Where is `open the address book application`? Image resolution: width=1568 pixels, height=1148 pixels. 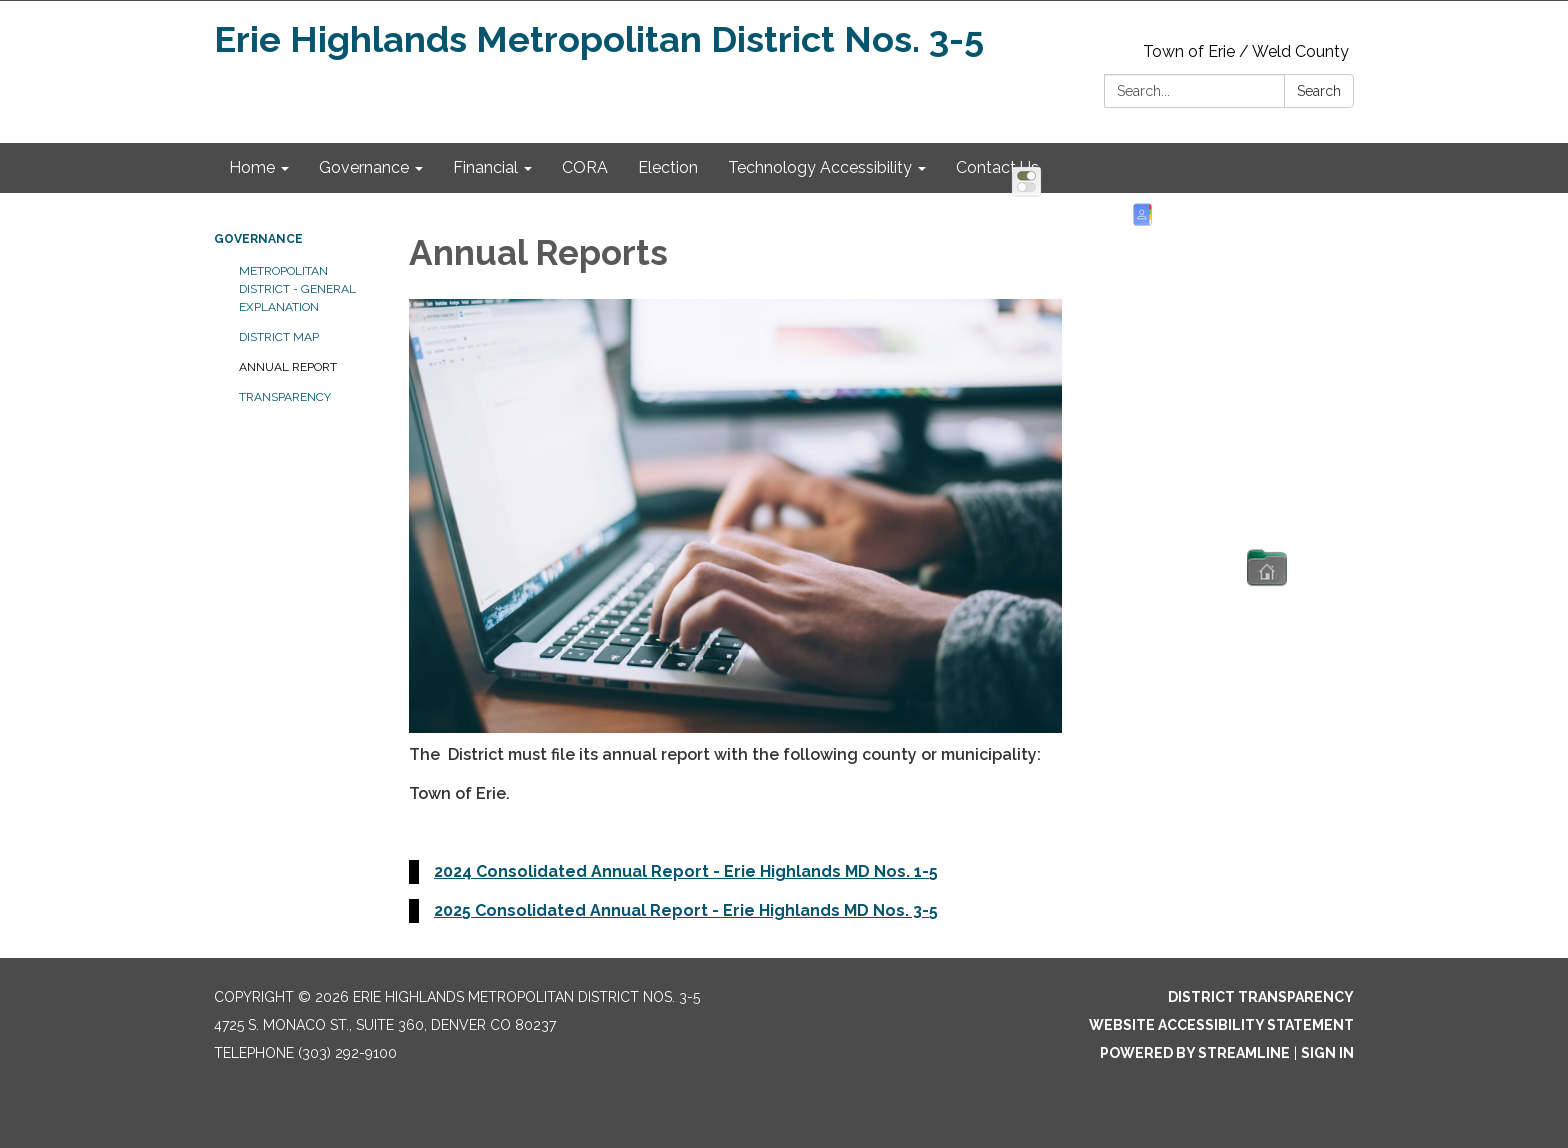
open the address book application is located at coordinates (1142, 214).